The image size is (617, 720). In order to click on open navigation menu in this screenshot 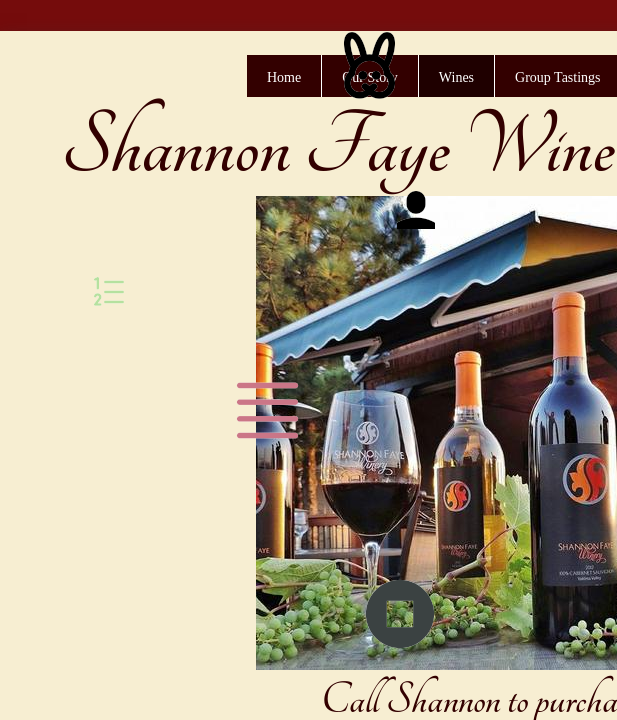, I will do `click(267, 410)`.